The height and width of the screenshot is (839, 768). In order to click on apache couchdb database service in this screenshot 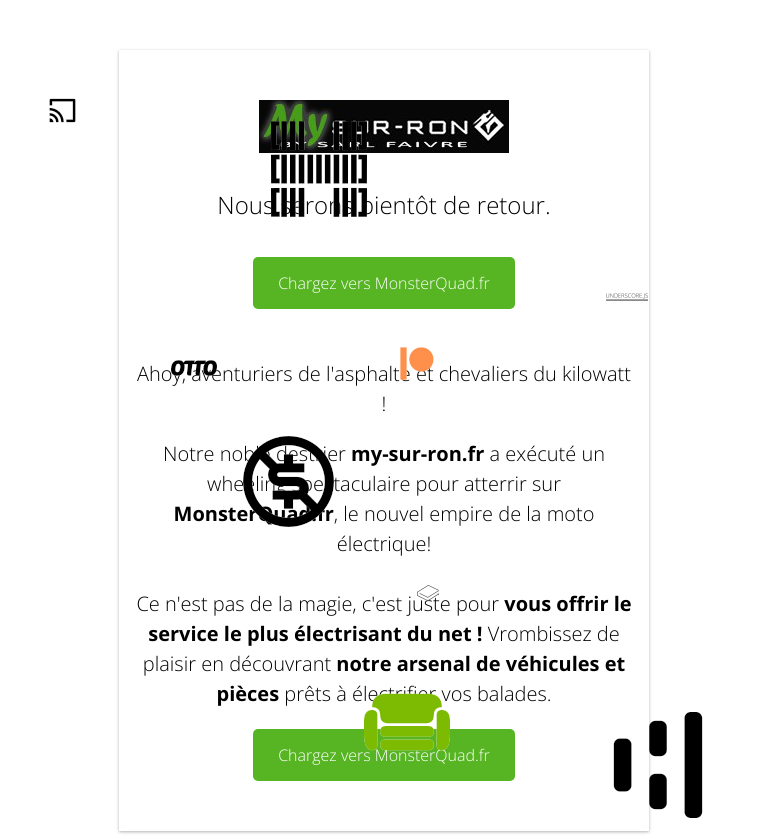, I will do `click(407, 722)`.